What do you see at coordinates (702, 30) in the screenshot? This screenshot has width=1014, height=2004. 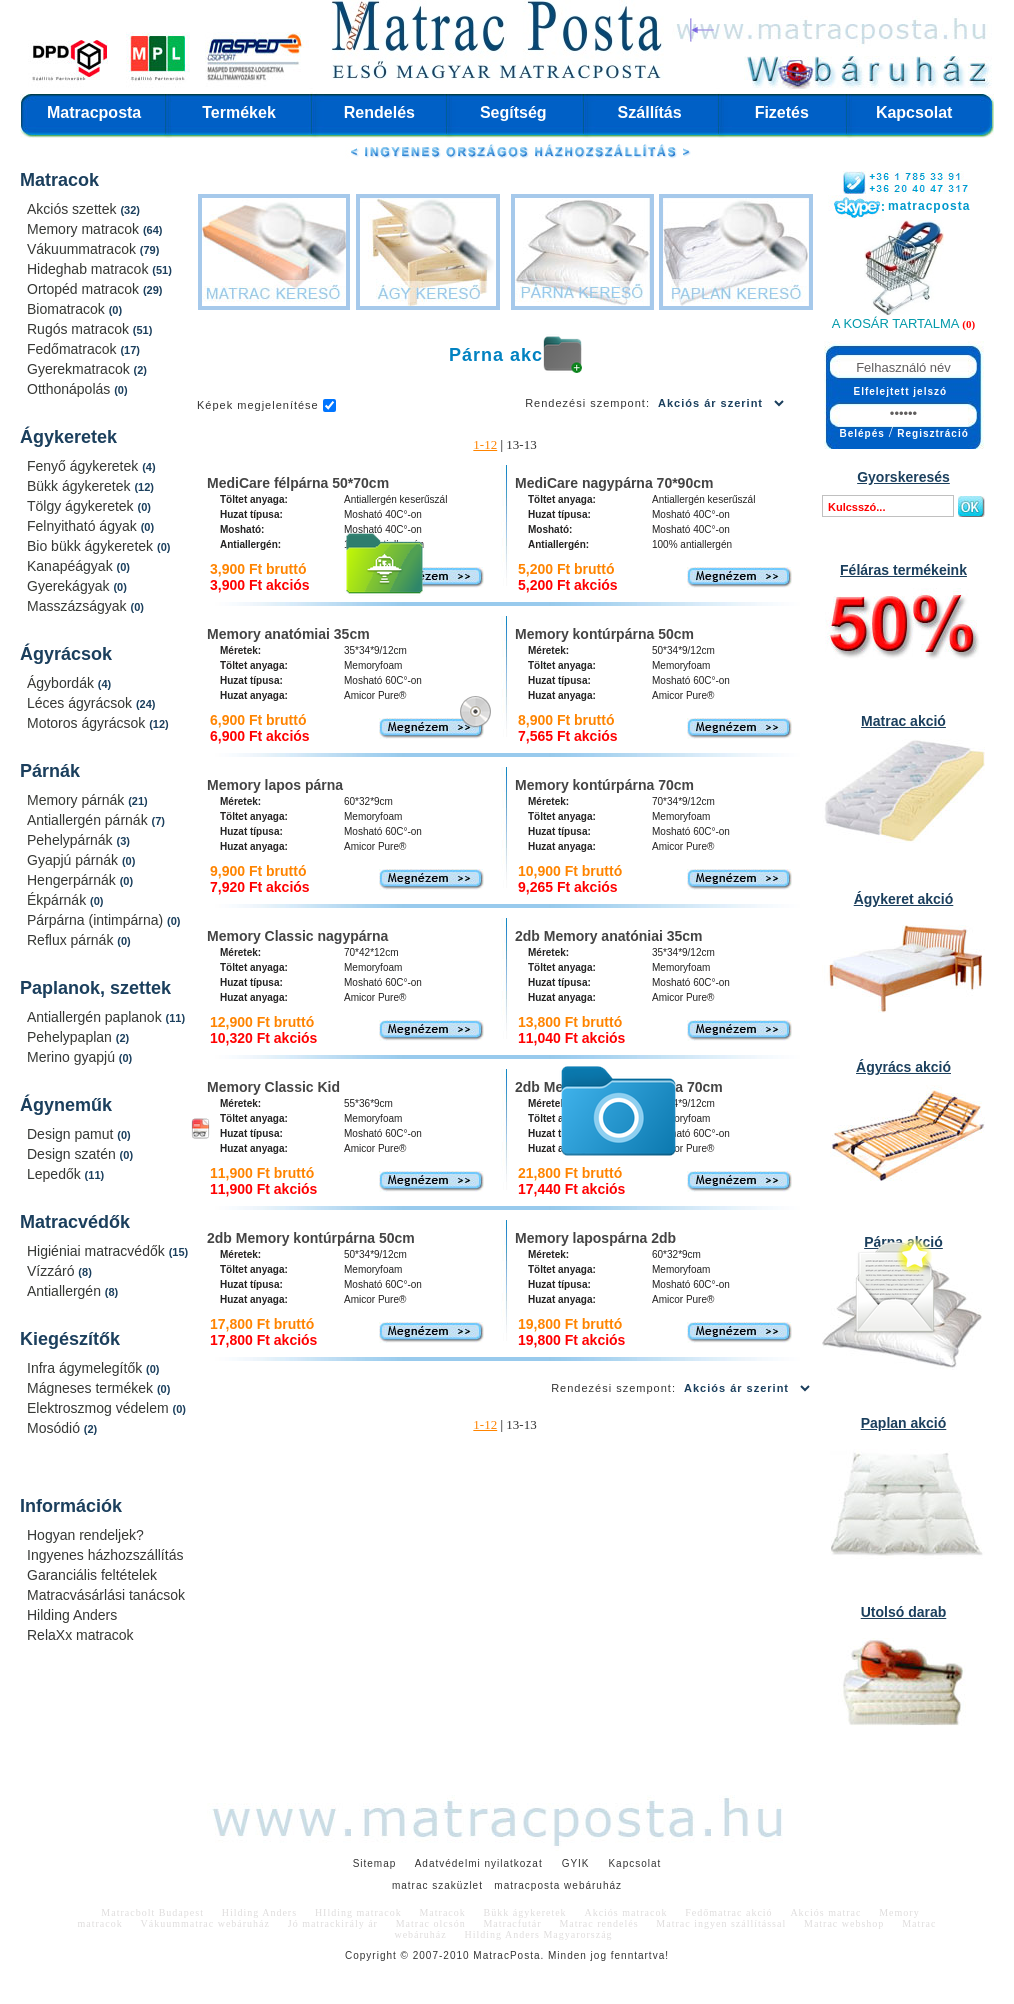 I see `go to the first item in a list or sequence` at bounding box center [702, 30].